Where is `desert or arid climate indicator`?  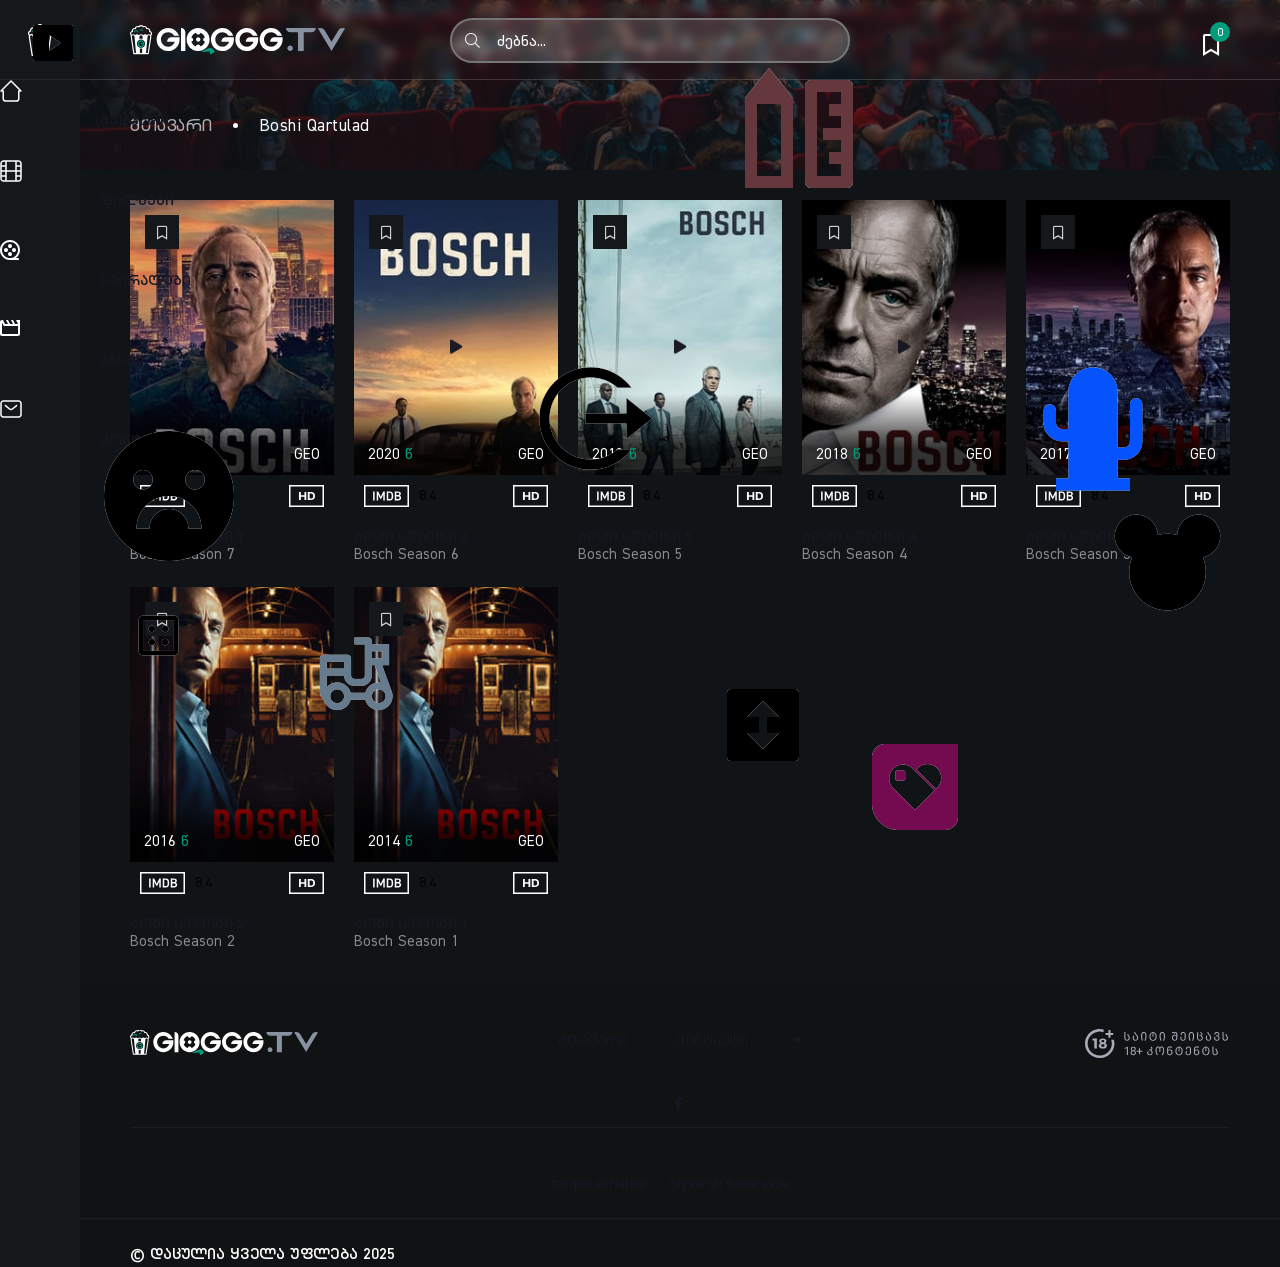
desert or arid climate indicator is located at coordinates (1093, 429).